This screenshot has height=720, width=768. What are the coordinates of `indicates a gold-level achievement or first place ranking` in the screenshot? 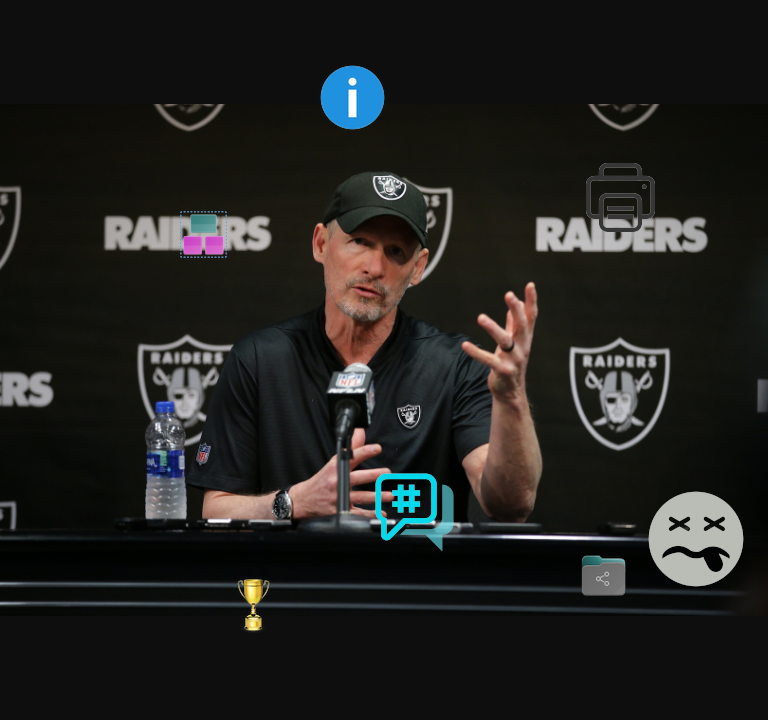 It's located at (255, 605).